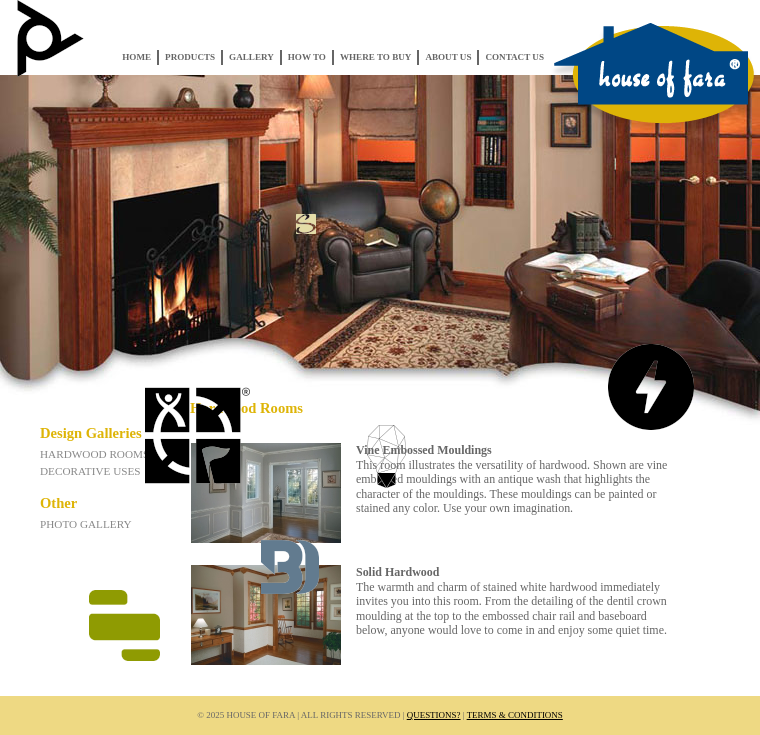  What do you see at coordinates (386, 456) in the screenshot?
I see `open the minds social network app` at bounding box center [386, 456].